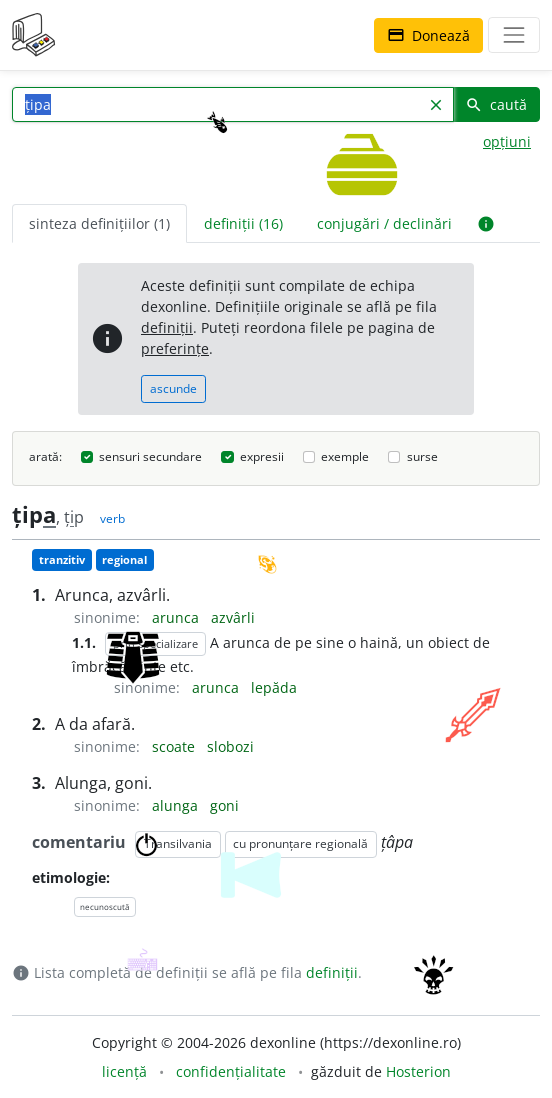  What do you see at coordinates (146, 844) in the screenshot?
I see `turn device on or off` at bounding box center [146, 844].